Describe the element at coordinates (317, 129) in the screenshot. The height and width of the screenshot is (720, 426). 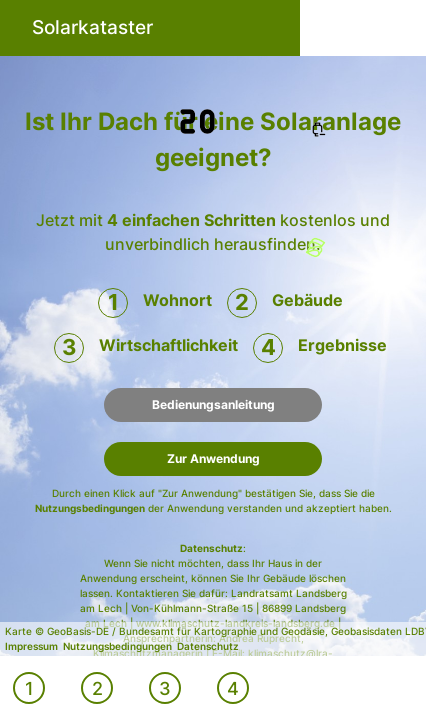
I see `remove a paired smartwatch` at that location.